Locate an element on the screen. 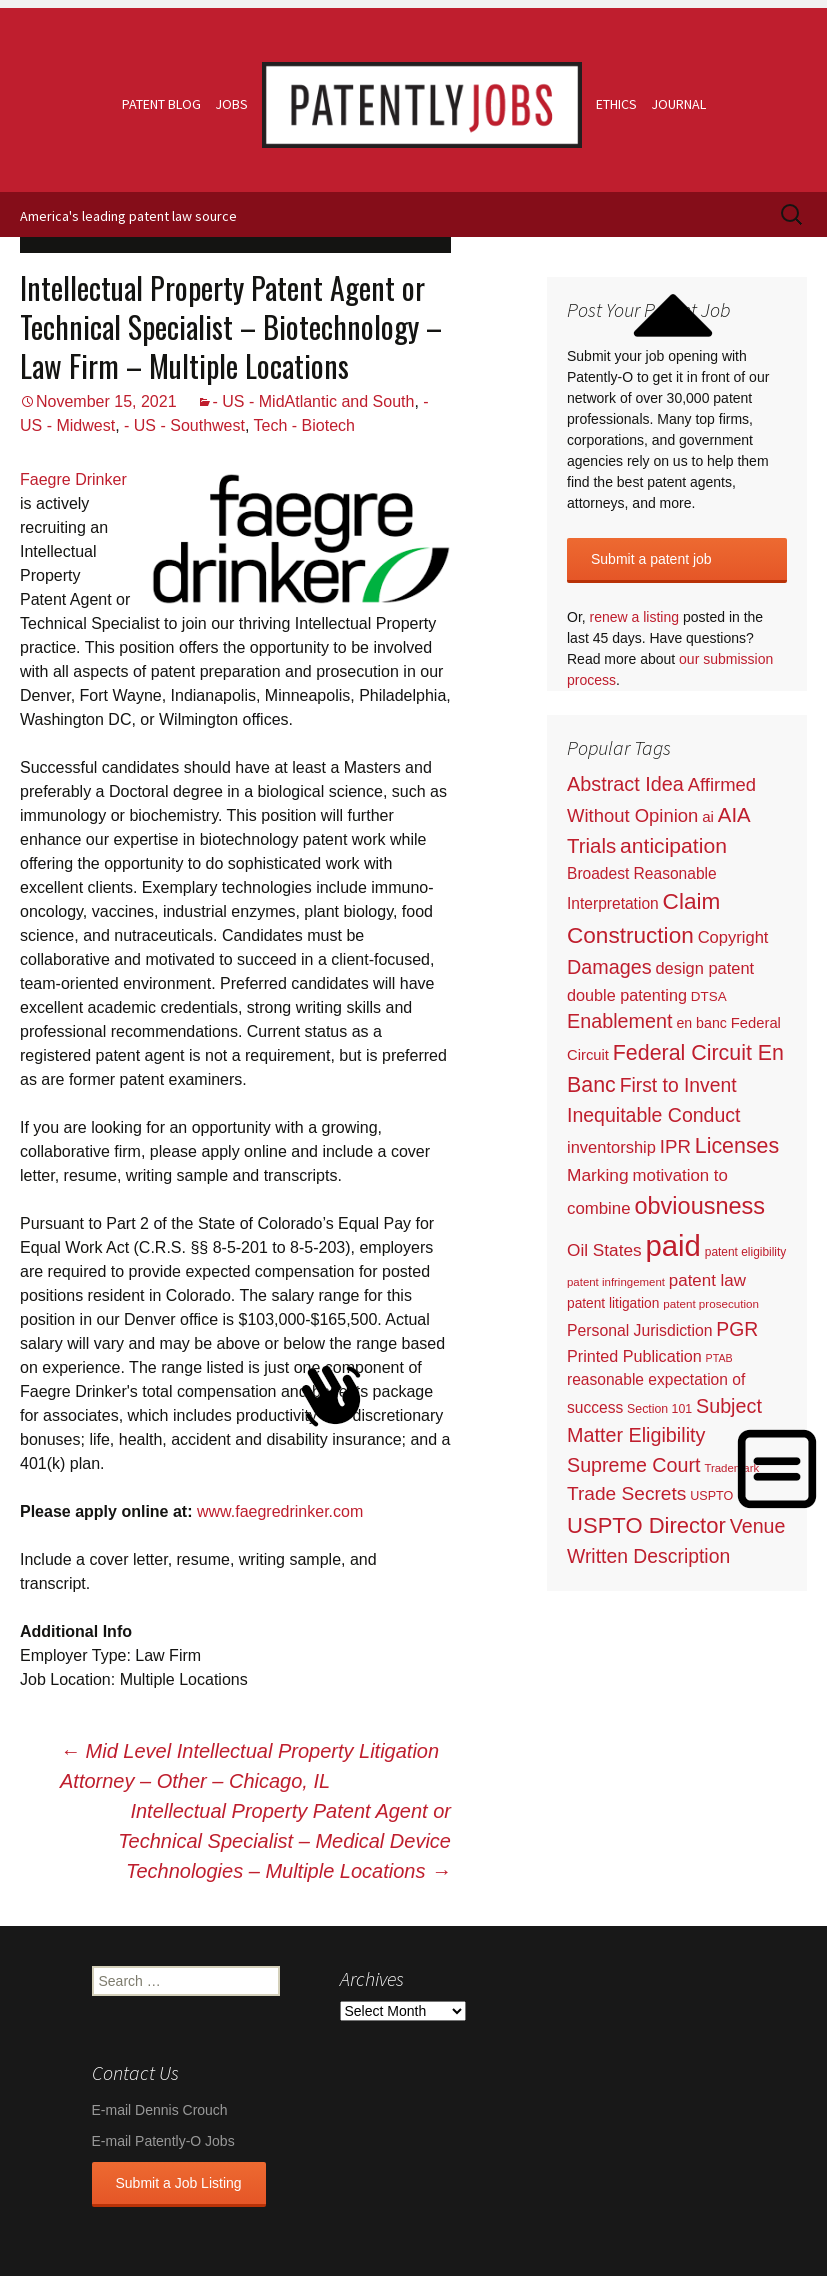  greet or welcome a new user is located at coordinates (331, 1395).